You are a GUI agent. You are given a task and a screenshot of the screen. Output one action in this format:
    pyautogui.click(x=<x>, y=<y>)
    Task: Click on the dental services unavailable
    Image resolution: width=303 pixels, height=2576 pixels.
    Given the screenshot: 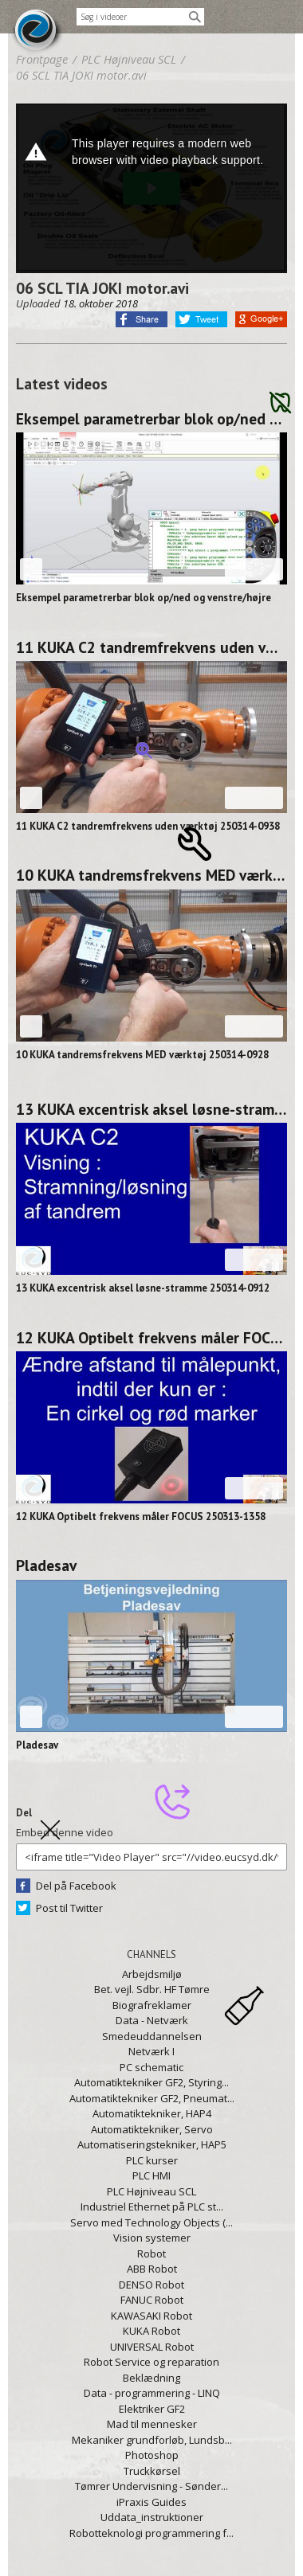 What is the action you would take?
    pyautogui.click(x=280, y=402)
    